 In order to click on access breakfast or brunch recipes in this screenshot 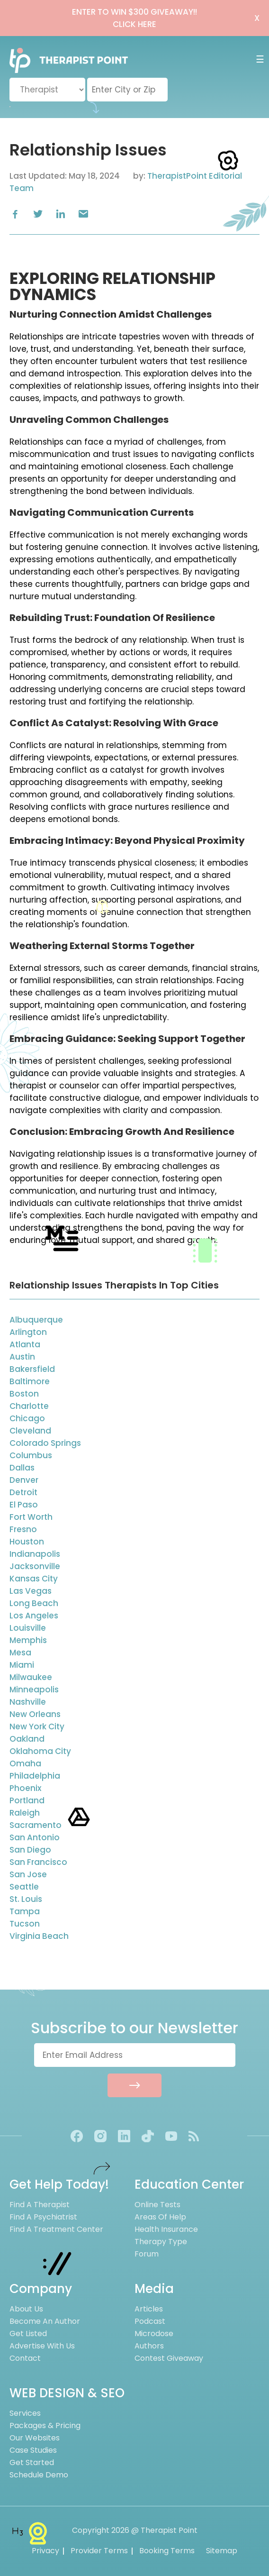, I will do `click(228, 160)`.